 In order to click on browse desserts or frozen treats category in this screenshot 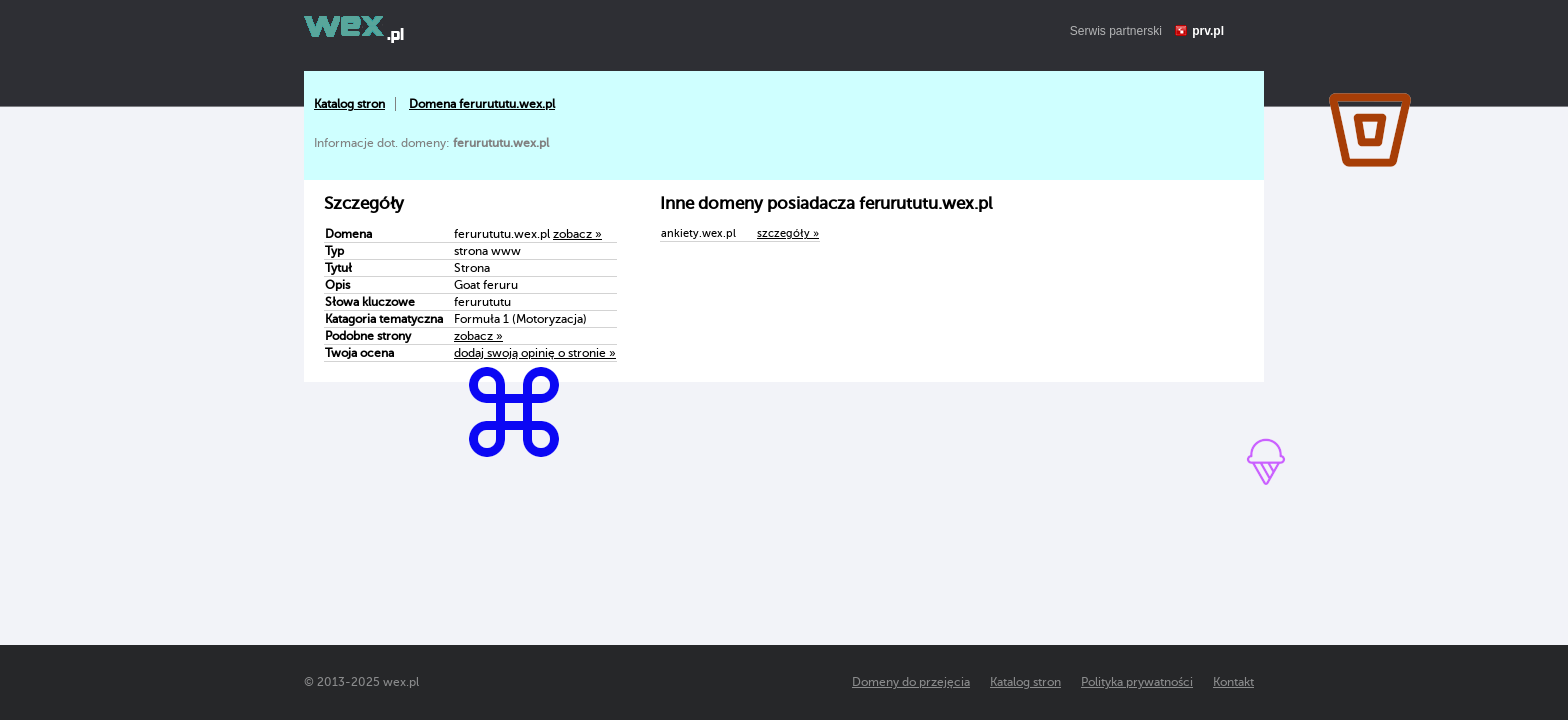, I will do `click(1266, 461)`.